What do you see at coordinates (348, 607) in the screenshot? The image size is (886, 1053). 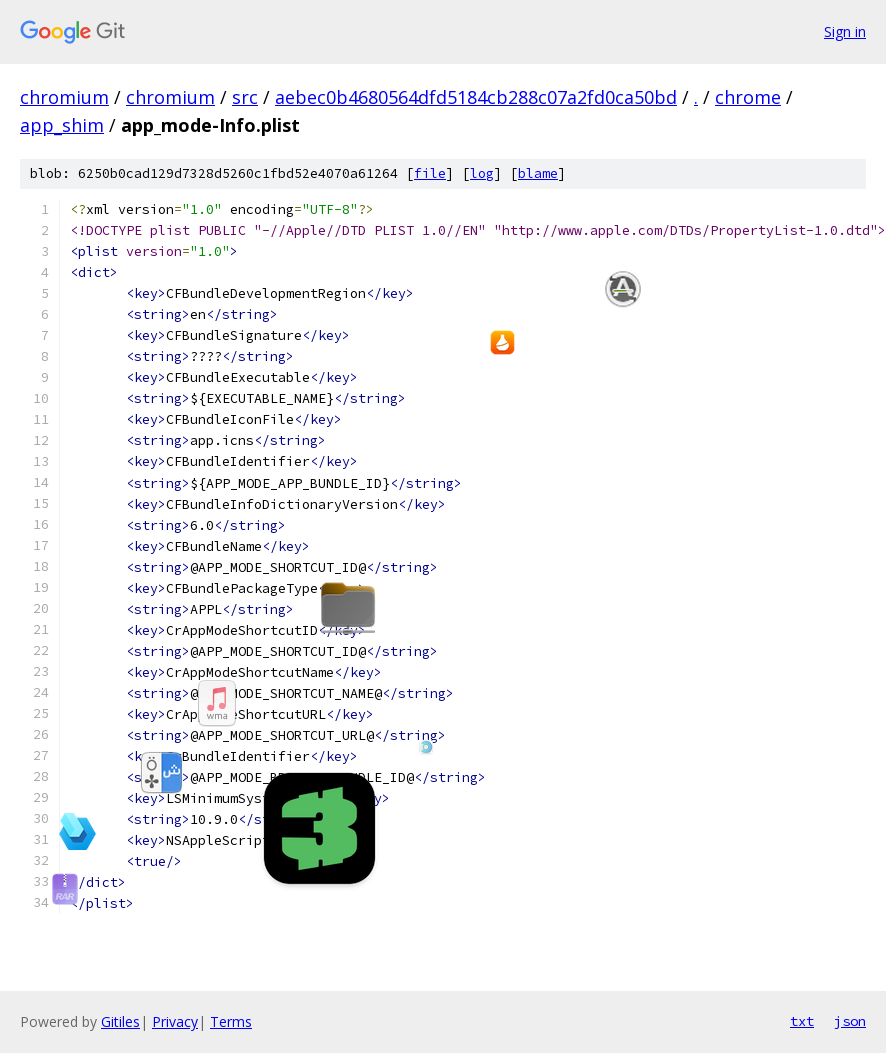 I see `access files stored on a remote server` at bounding box center [348, 607].